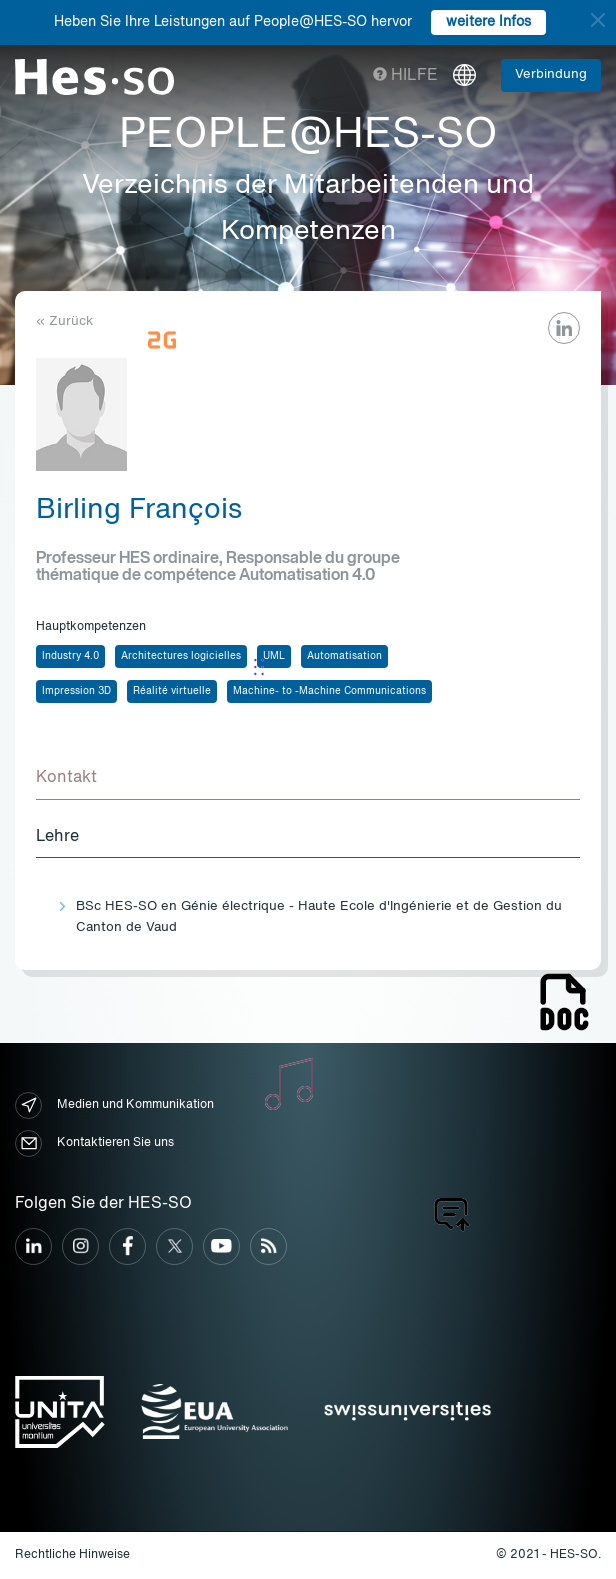 The height and width of the screenshot is (1579, 616). Describe the element at coordinates (259, 667) in the screenshot. I see `drag to reorder items` at that location.